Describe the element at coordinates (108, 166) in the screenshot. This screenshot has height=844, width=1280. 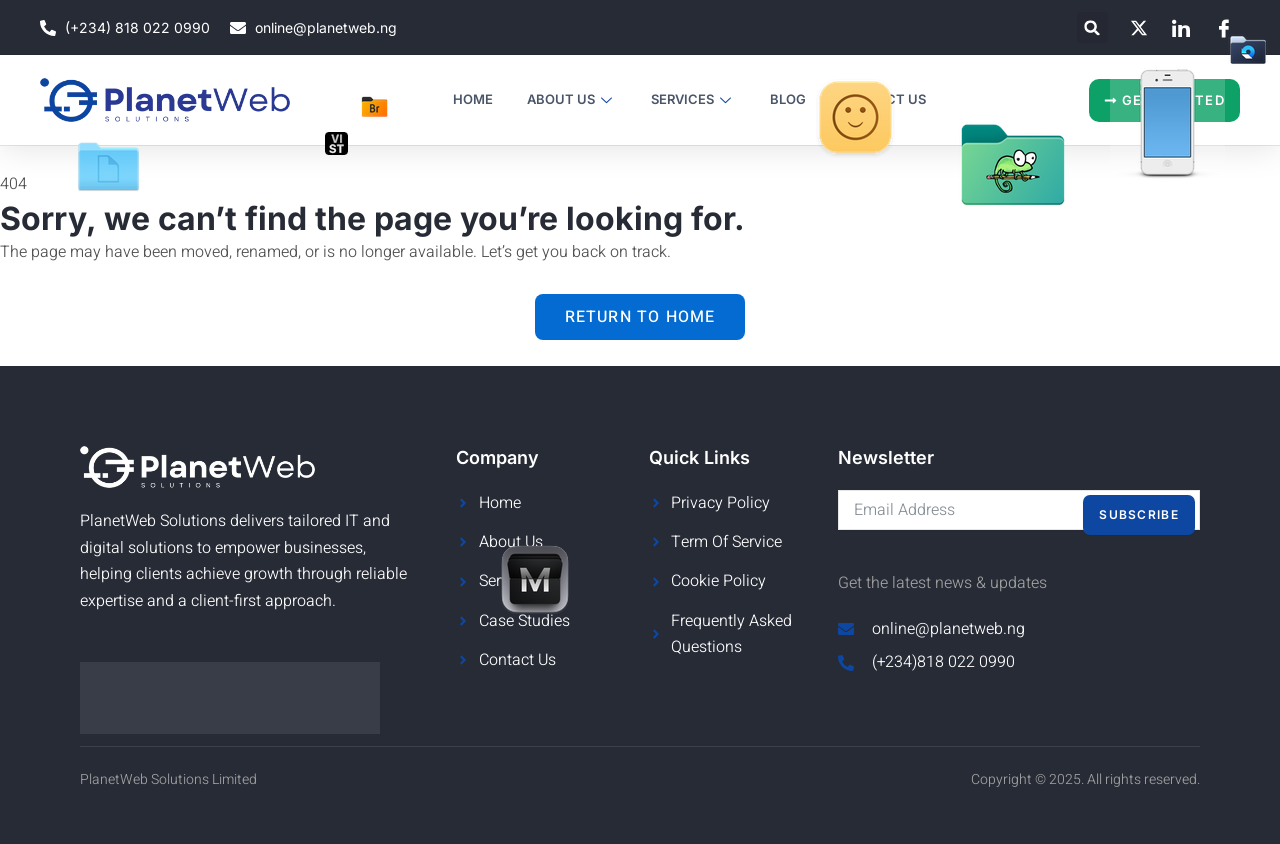
I see `open your documents folder` at that location.